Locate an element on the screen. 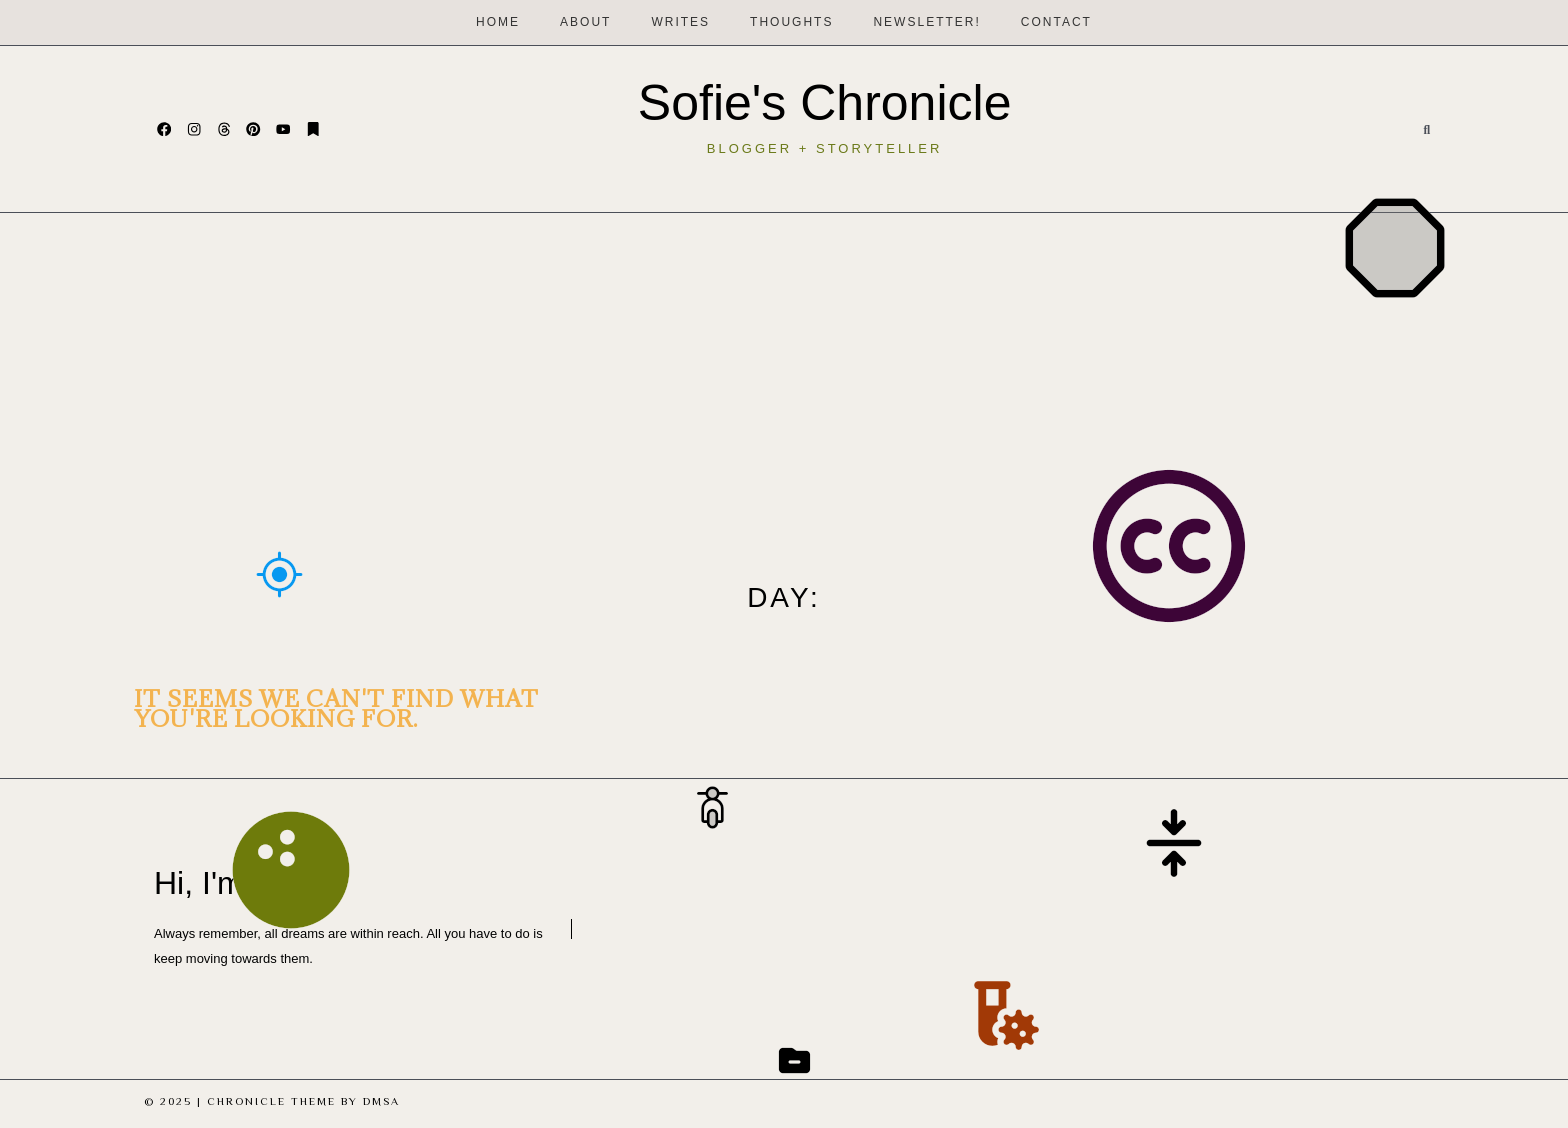 This screenshot has height=1128, width=1568. select moped or scooter delivery option is located at coordinates (712, 807).